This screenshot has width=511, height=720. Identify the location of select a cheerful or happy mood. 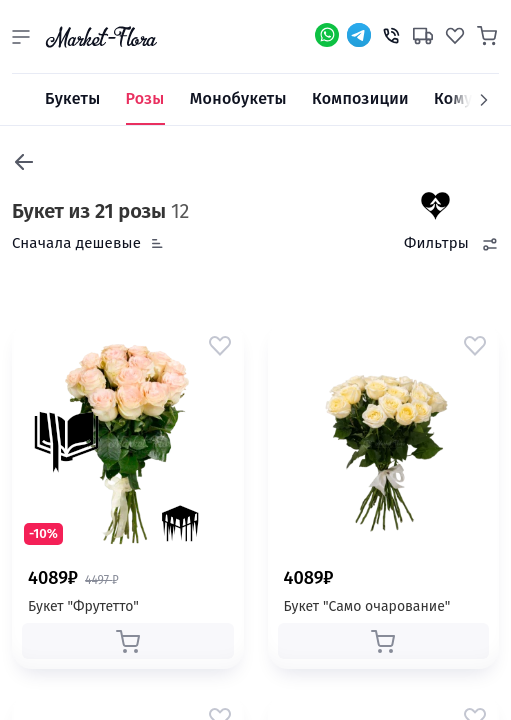
(435, 205).